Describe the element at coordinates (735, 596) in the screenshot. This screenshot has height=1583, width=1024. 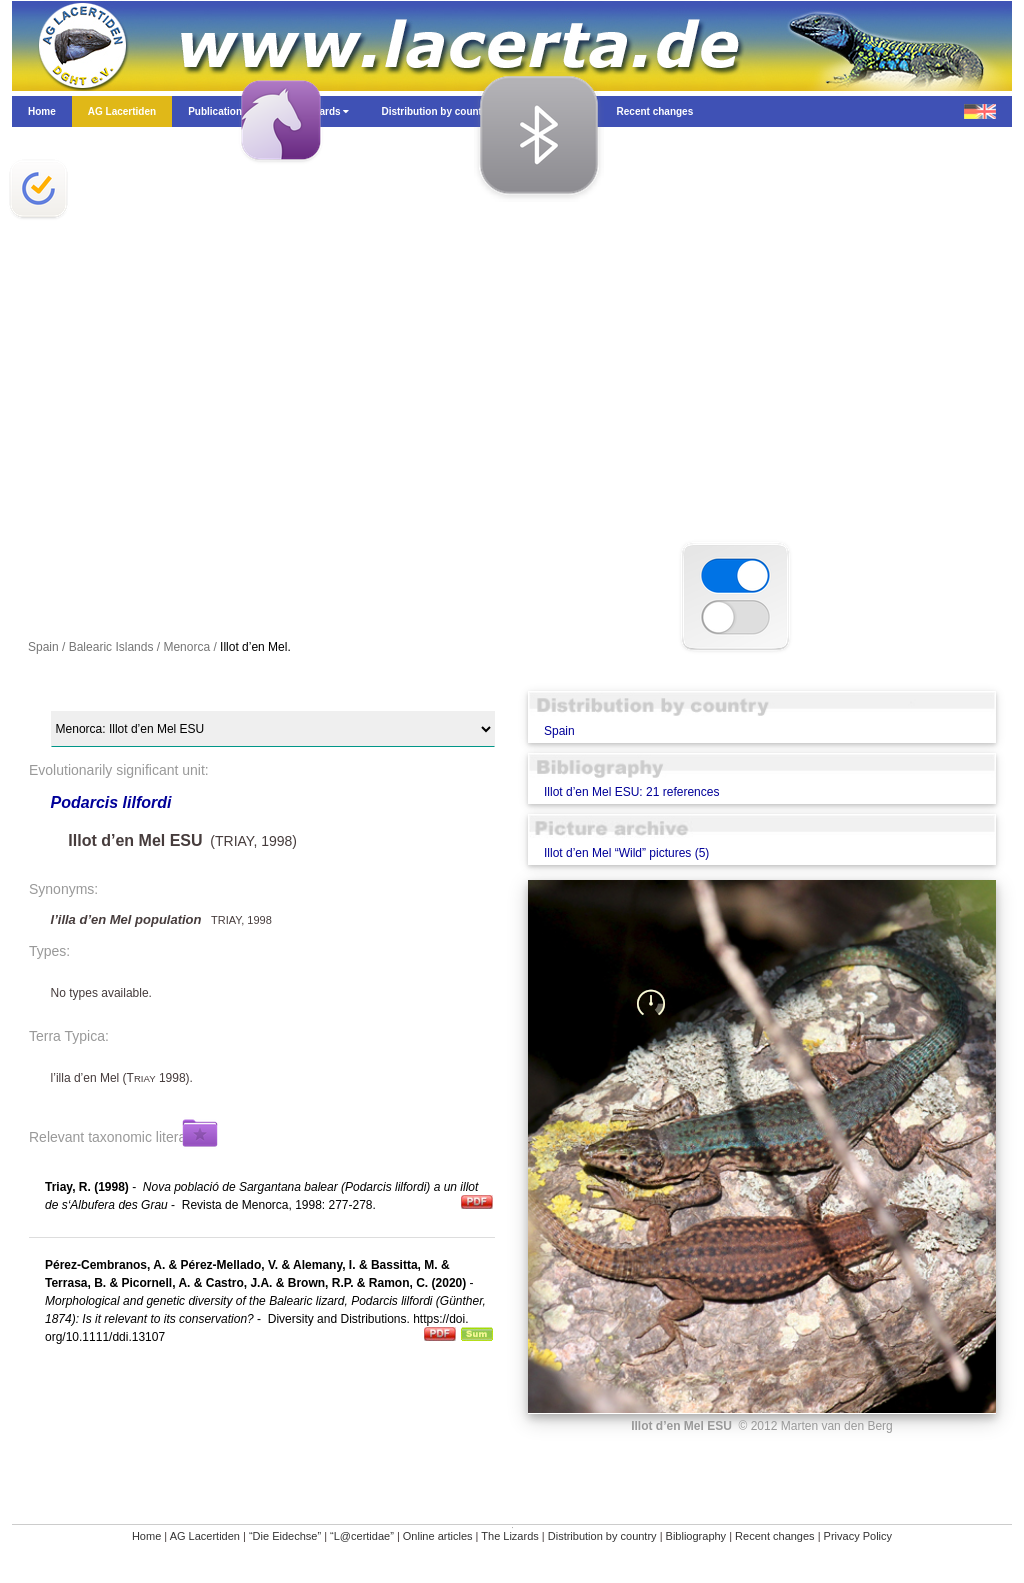
I see `open system settings or preferences` at that location.